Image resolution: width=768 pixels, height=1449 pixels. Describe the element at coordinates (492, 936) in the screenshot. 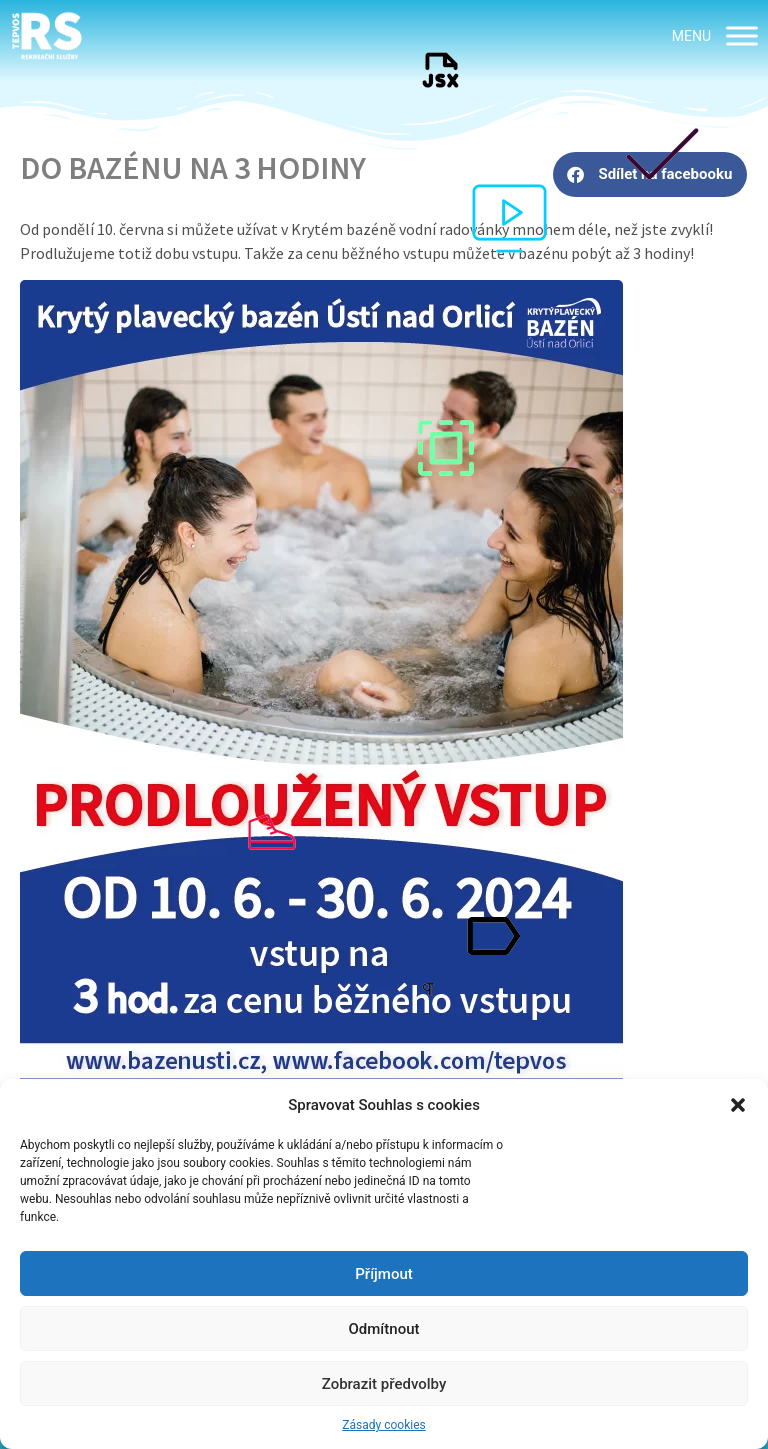

I see `add a tag or label to an item` at that location.